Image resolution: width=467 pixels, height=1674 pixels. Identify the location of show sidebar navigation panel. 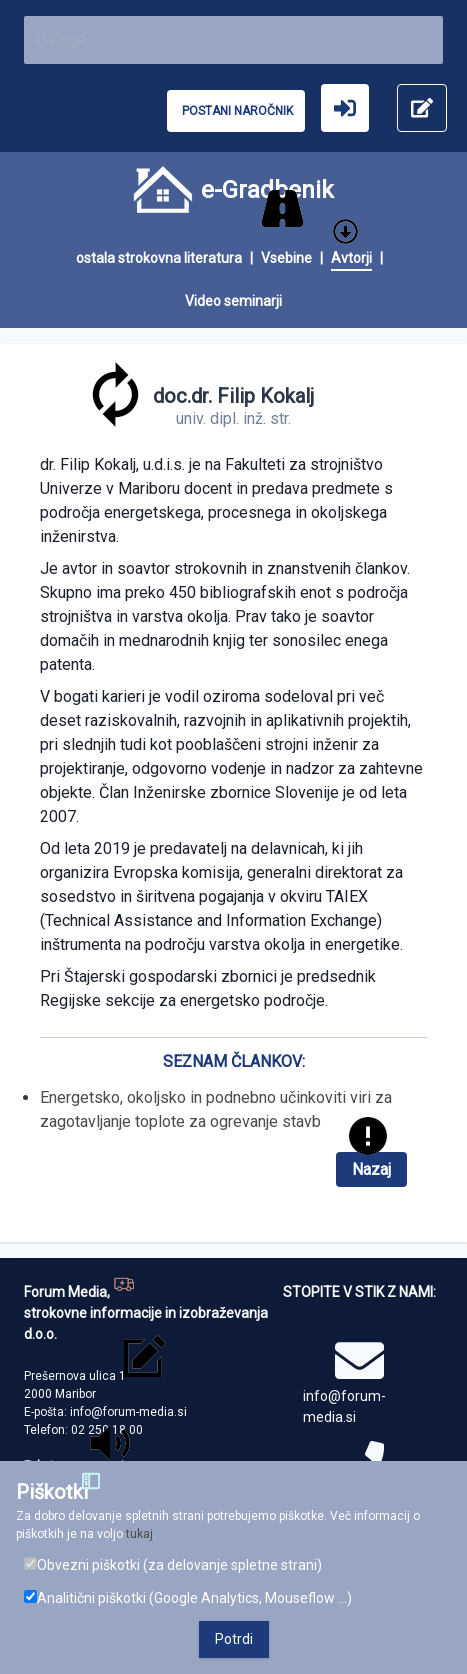
(91, 1481).